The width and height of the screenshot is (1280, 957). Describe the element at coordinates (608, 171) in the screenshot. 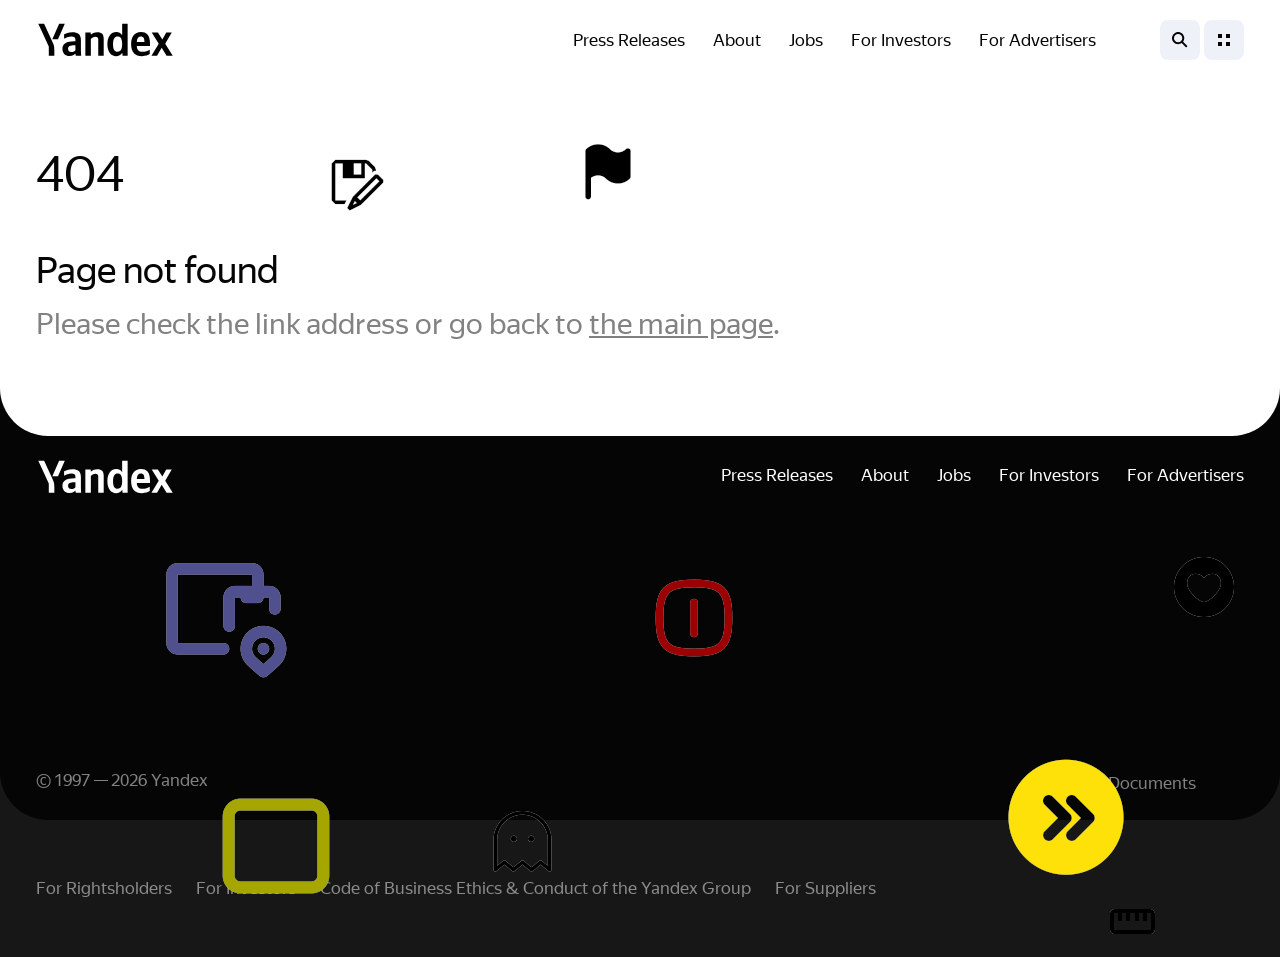

I see `flag or mark an item for follow-up` at that location.